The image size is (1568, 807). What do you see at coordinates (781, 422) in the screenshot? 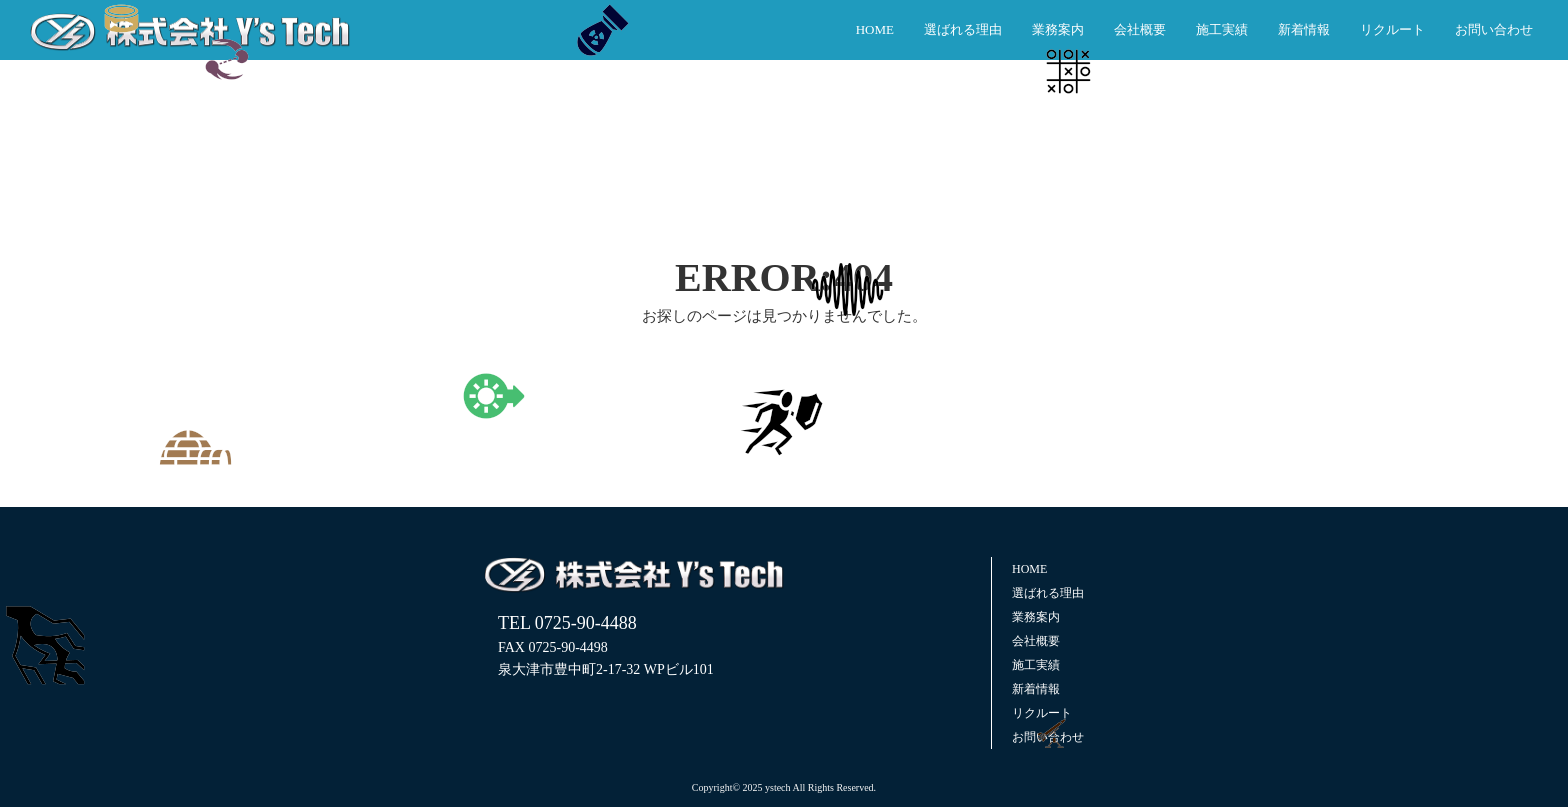
I see `activate shield bash ability` at bounding box center [781, 422].